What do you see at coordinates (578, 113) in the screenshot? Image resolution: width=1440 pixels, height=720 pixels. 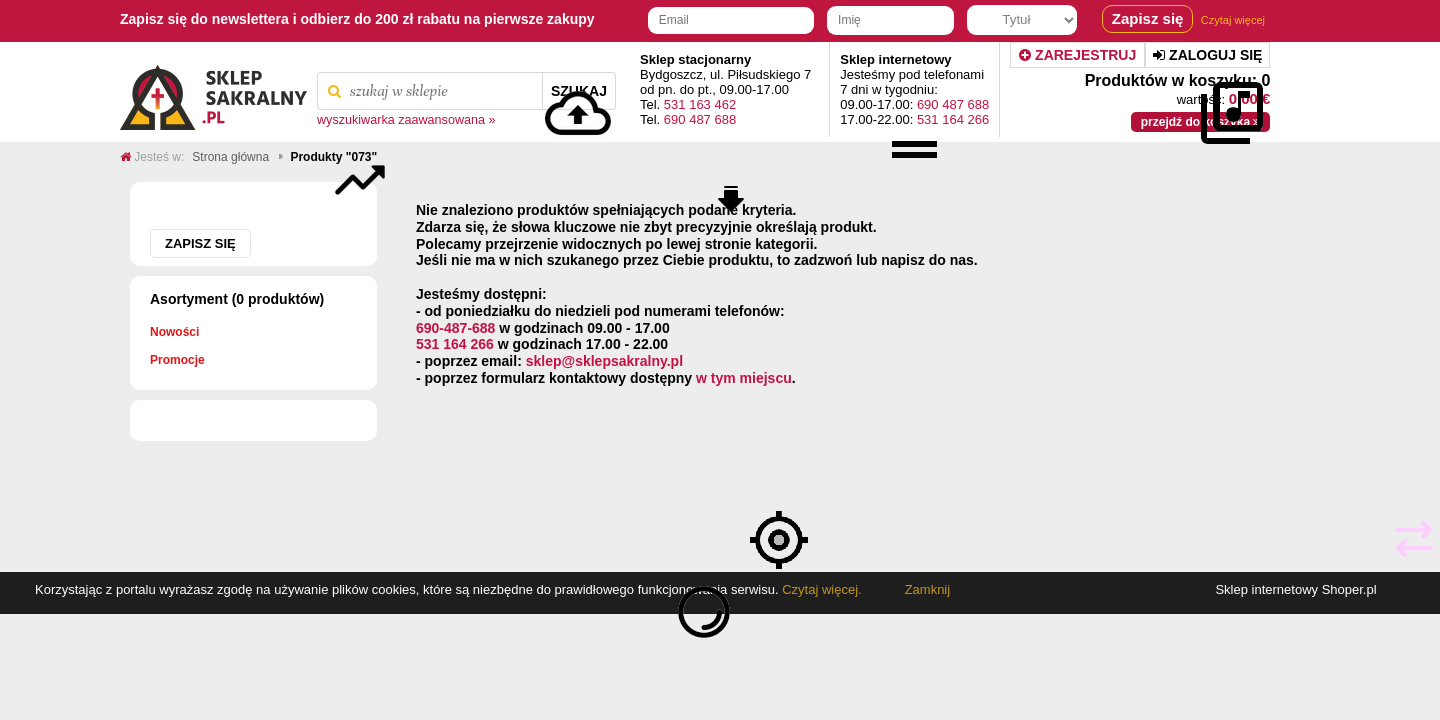 I see `upload file to cloud storage` at bounding box center [578, 113].